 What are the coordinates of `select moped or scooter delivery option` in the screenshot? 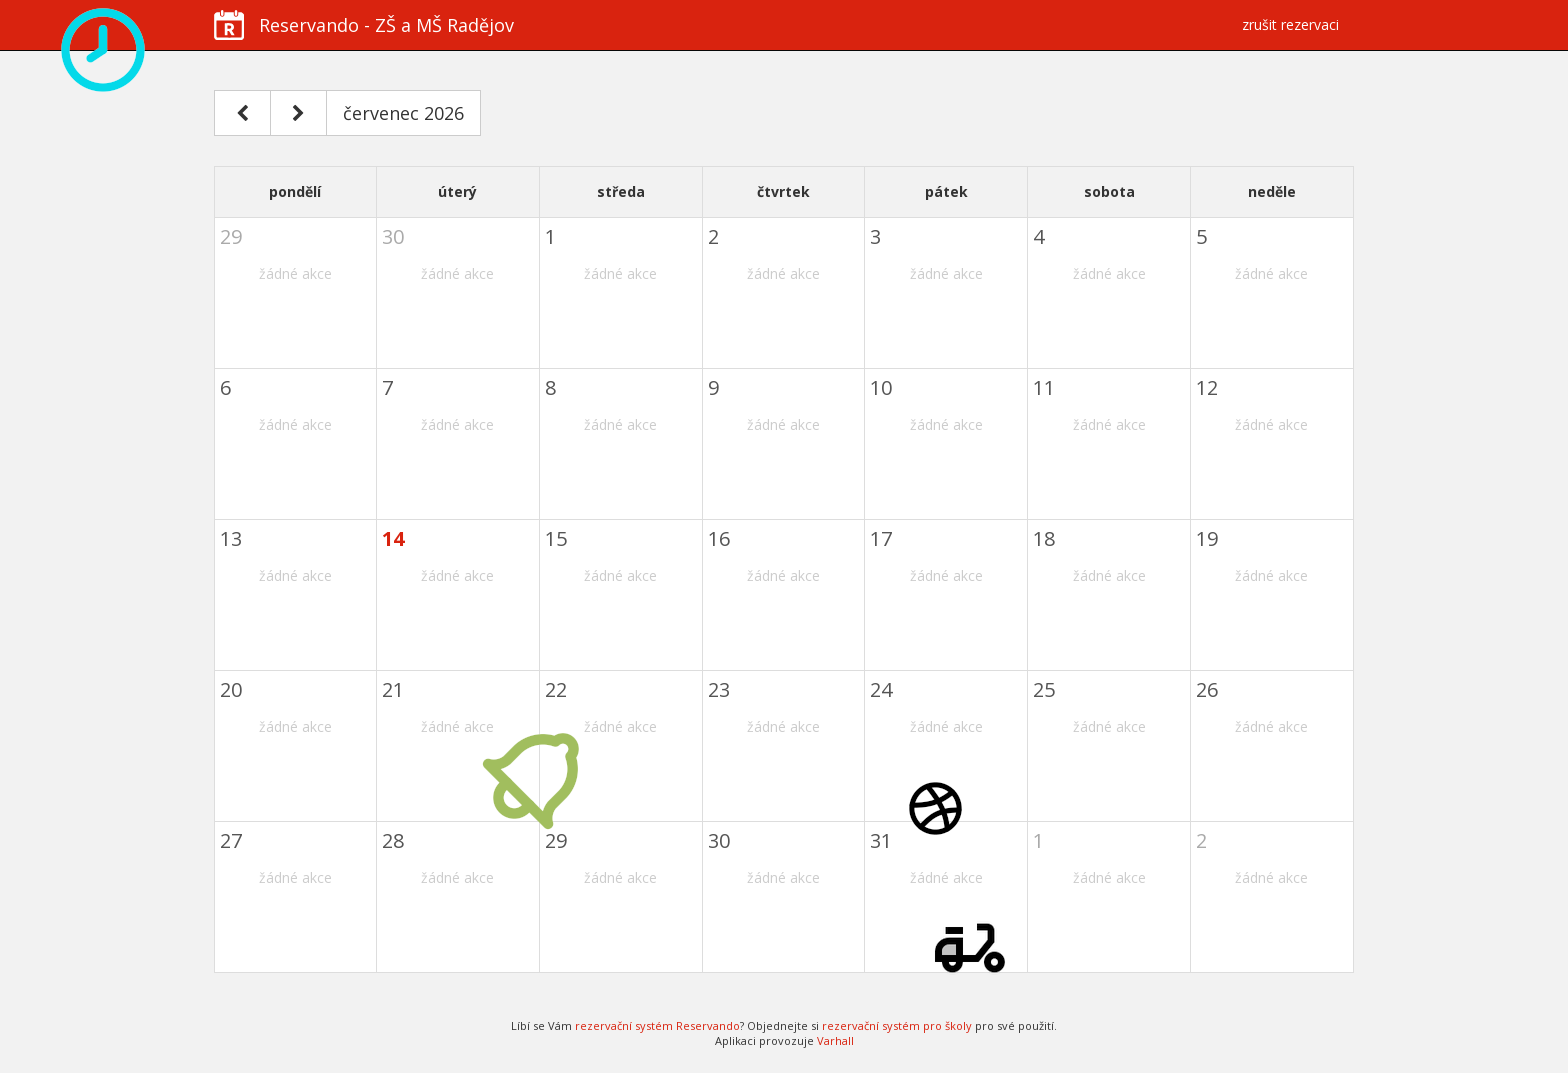 It's located at (970, 948).